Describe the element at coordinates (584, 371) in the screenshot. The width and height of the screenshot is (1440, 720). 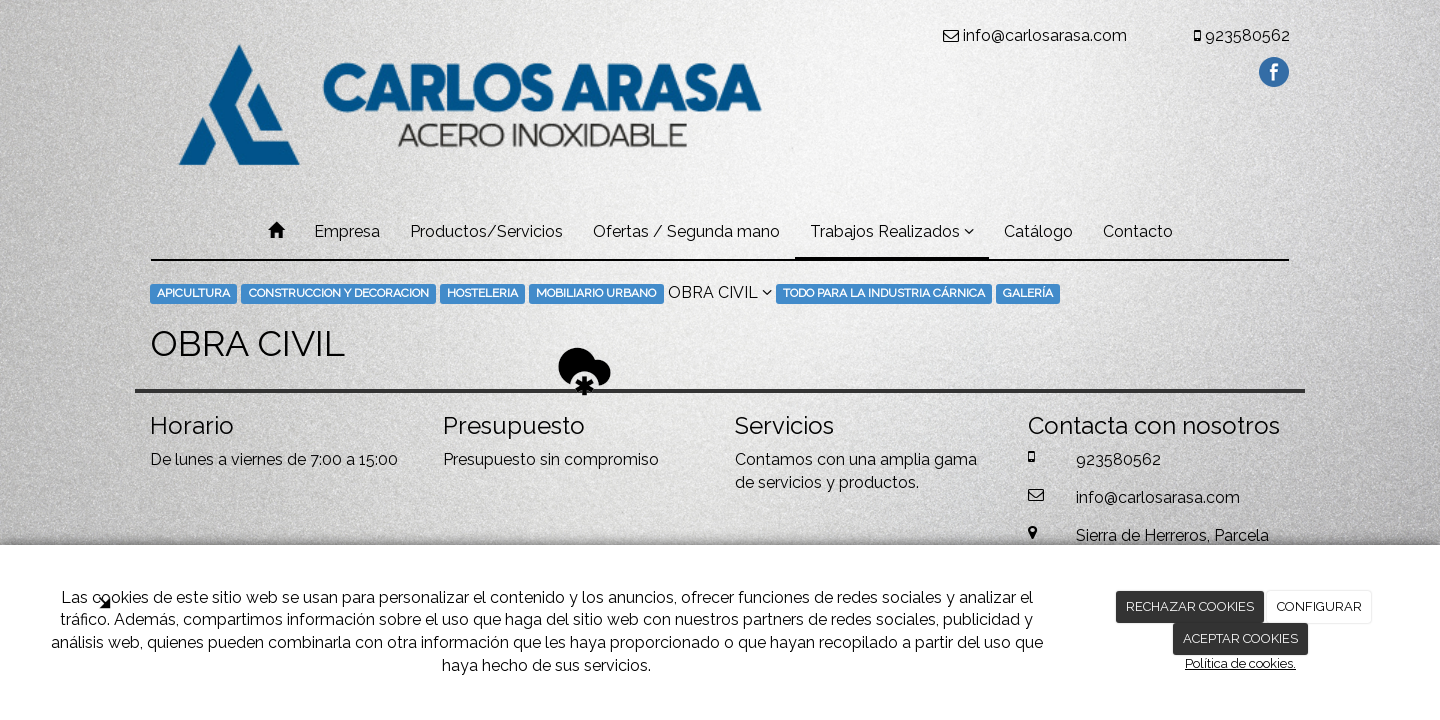
I see `indicates snowy weather conditions` at that location.